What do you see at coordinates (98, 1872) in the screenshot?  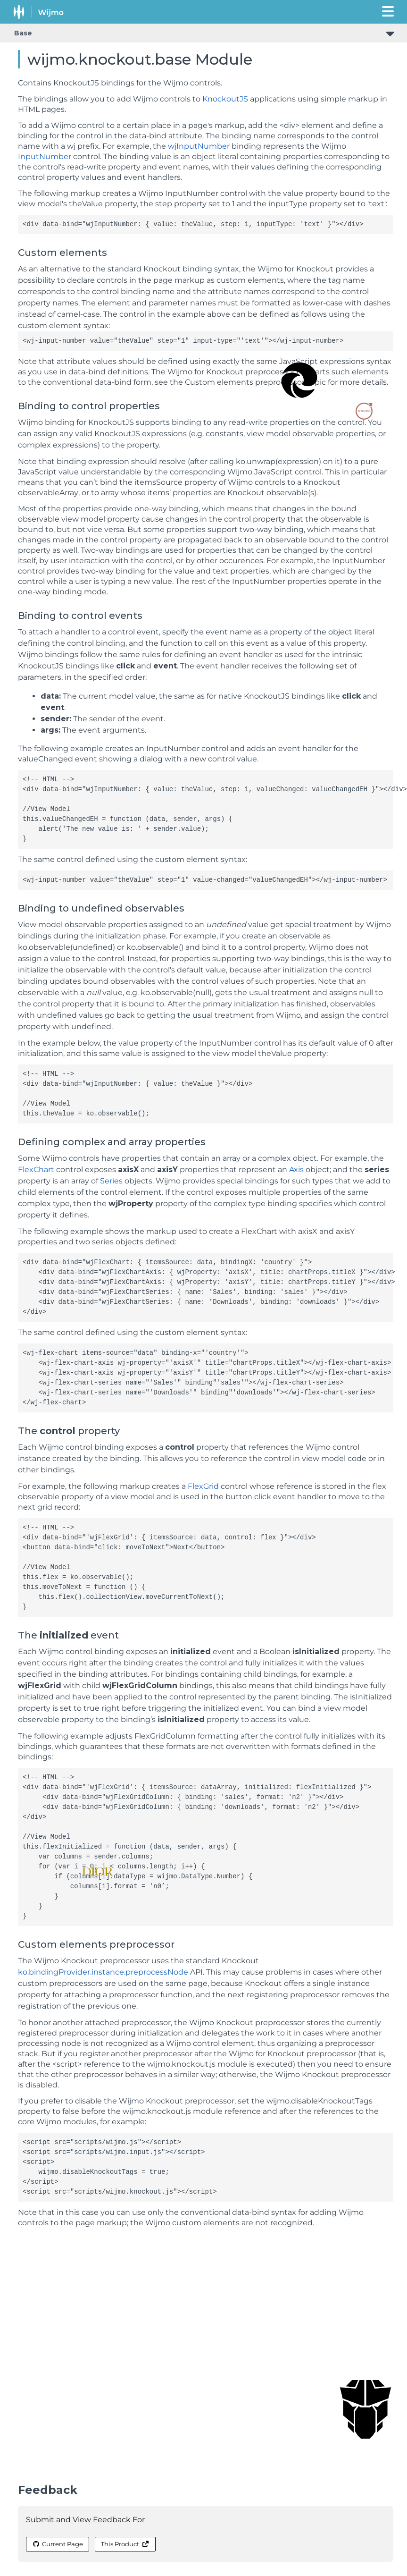 I see `visit the Dior official website` at bounding box center [98, 1872].